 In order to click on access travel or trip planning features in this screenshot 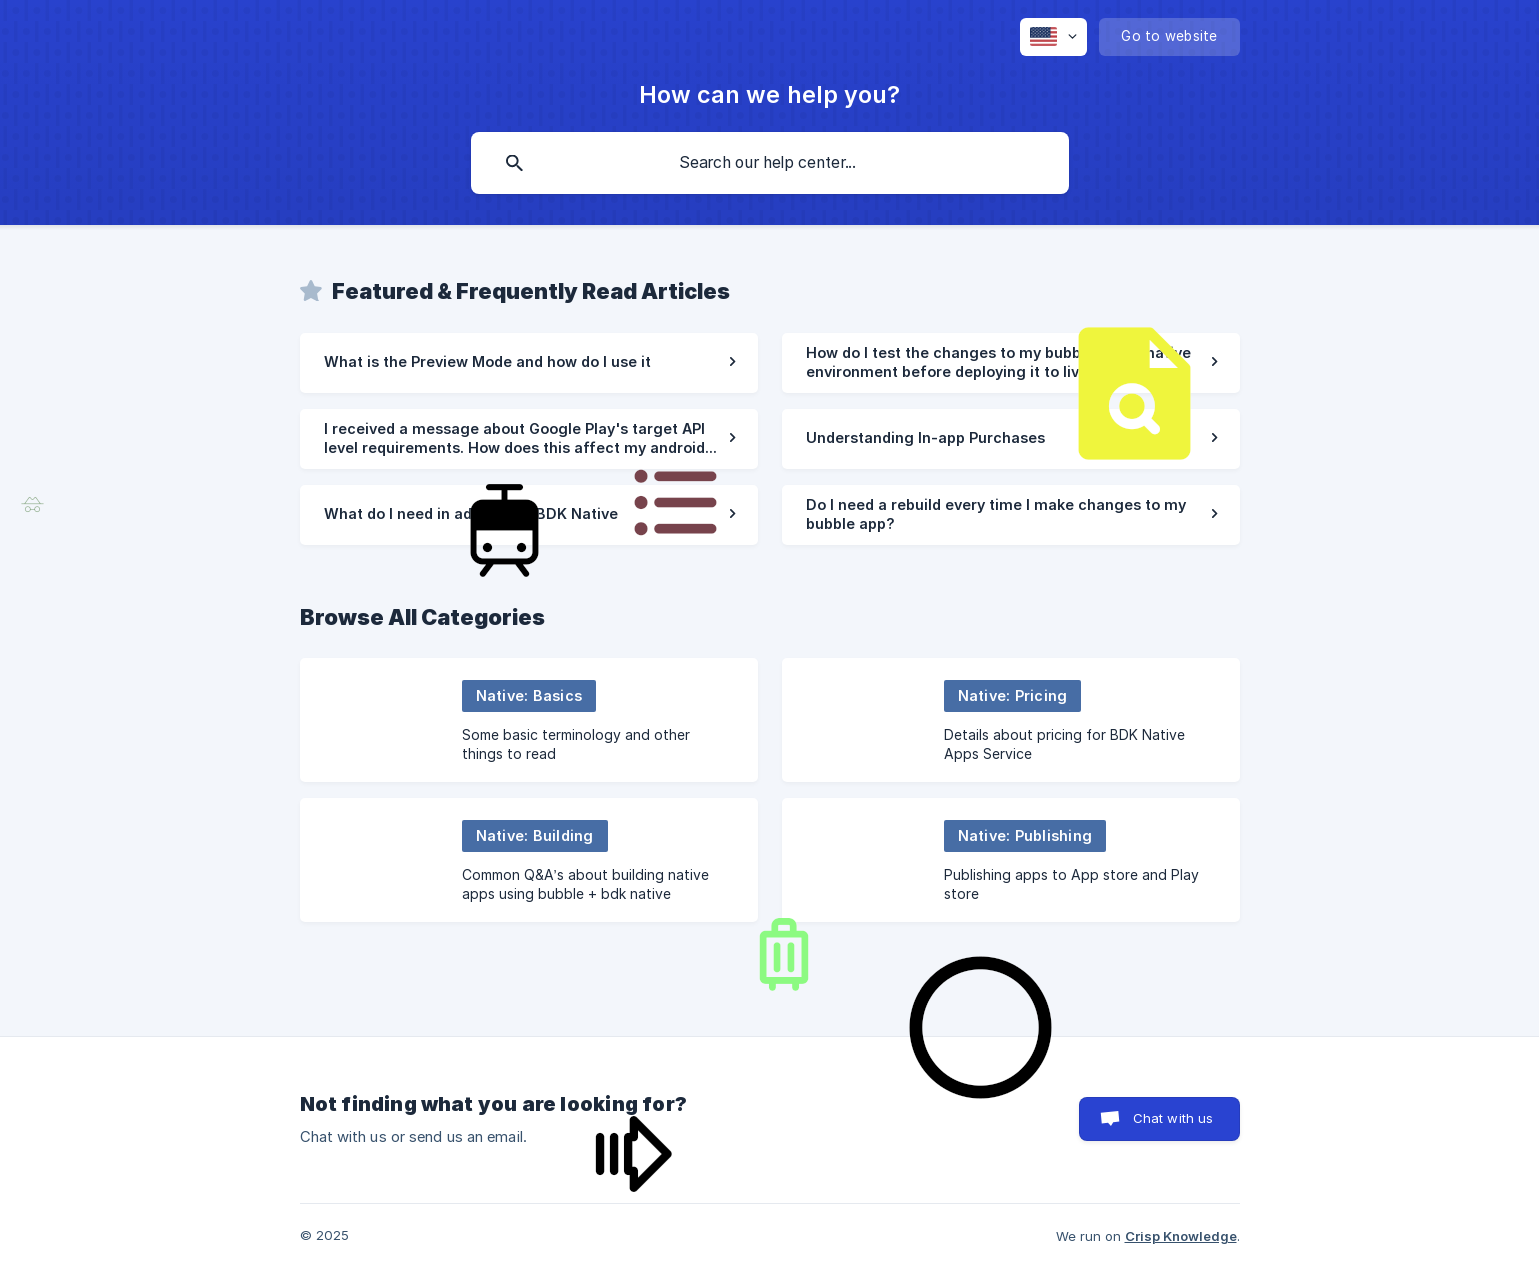, I will do `click(784, 955)`.